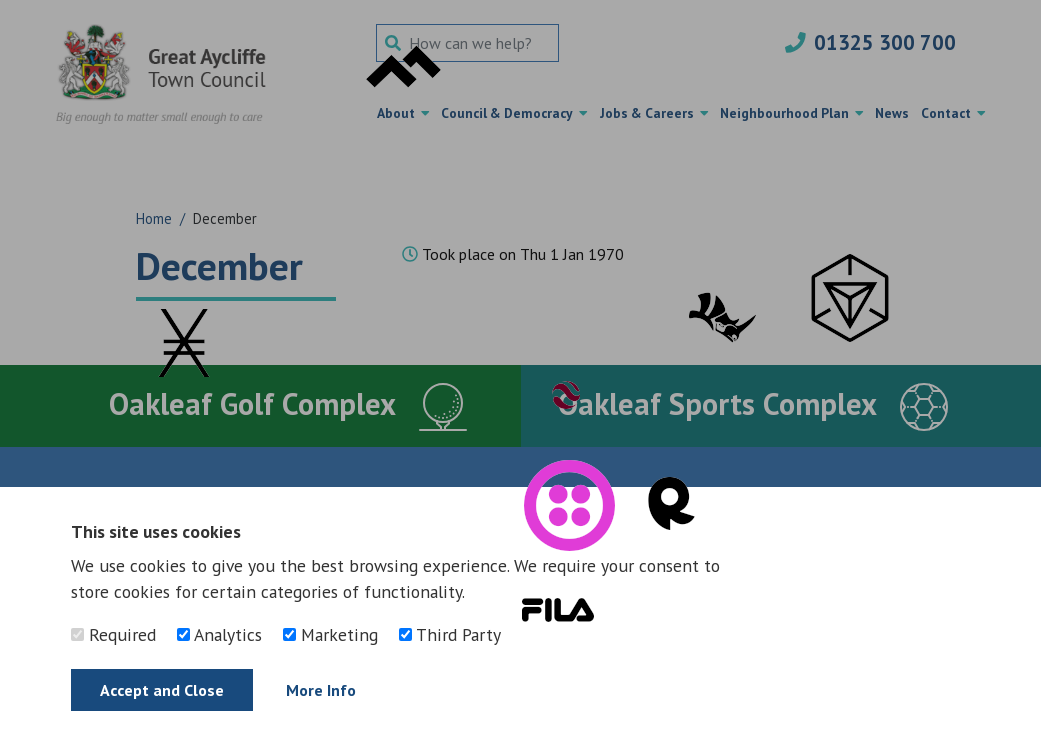  What do you see at coordinates (558, 610) in the screenshot?
I see `Fila brand logo` at bounding box center [558, 610].